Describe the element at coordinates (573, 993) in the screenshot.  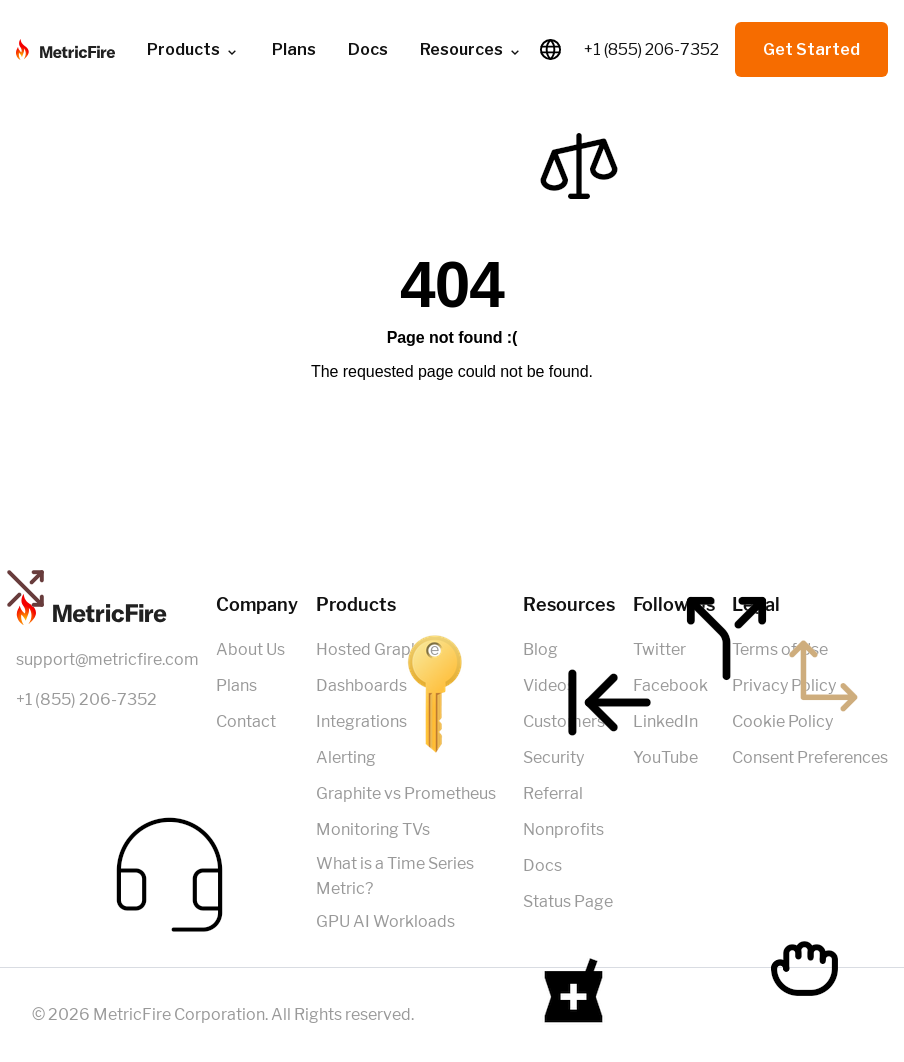
I see `find nearby pharmacies` at that location.